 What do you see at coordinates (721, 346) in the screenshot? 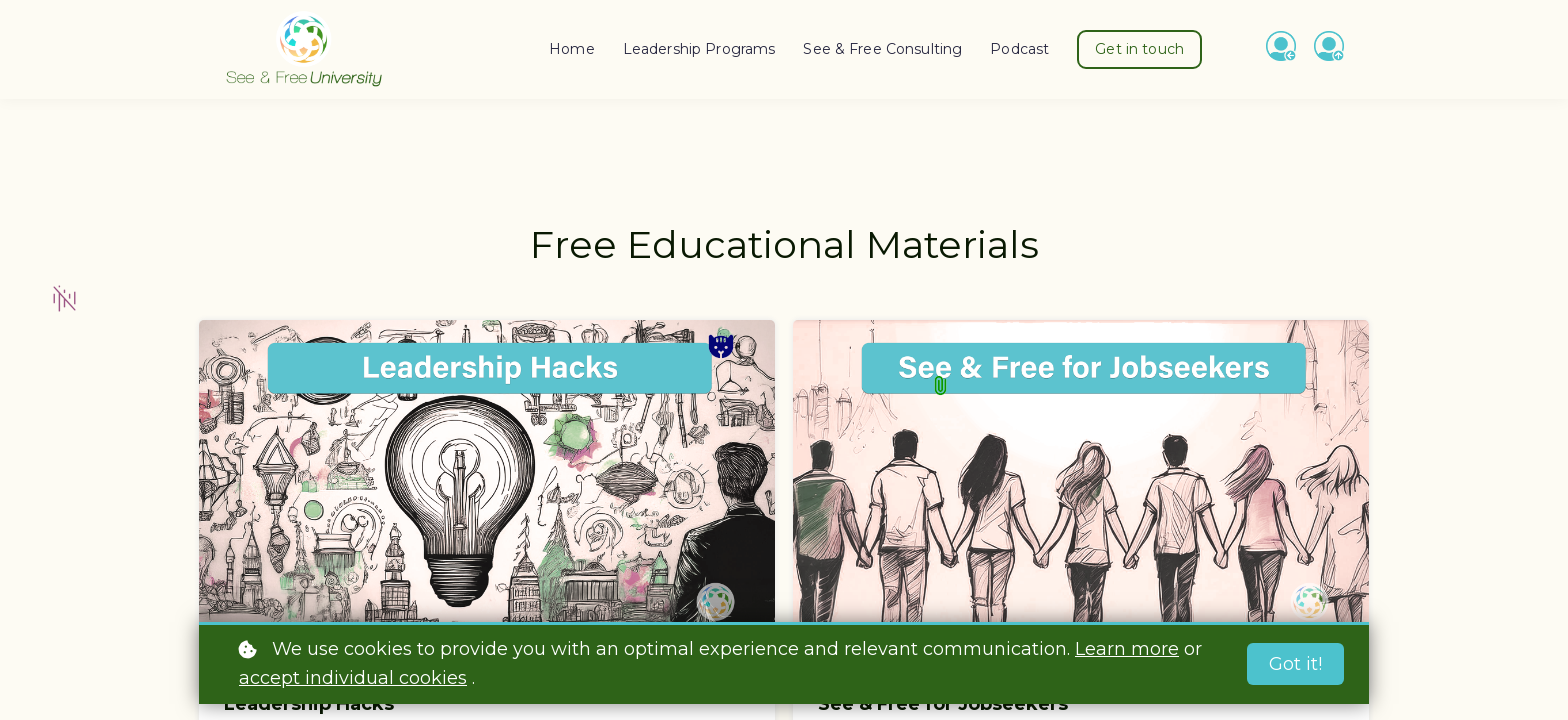
I see `access pet-related features or settings` at bounding box center [721, 346].